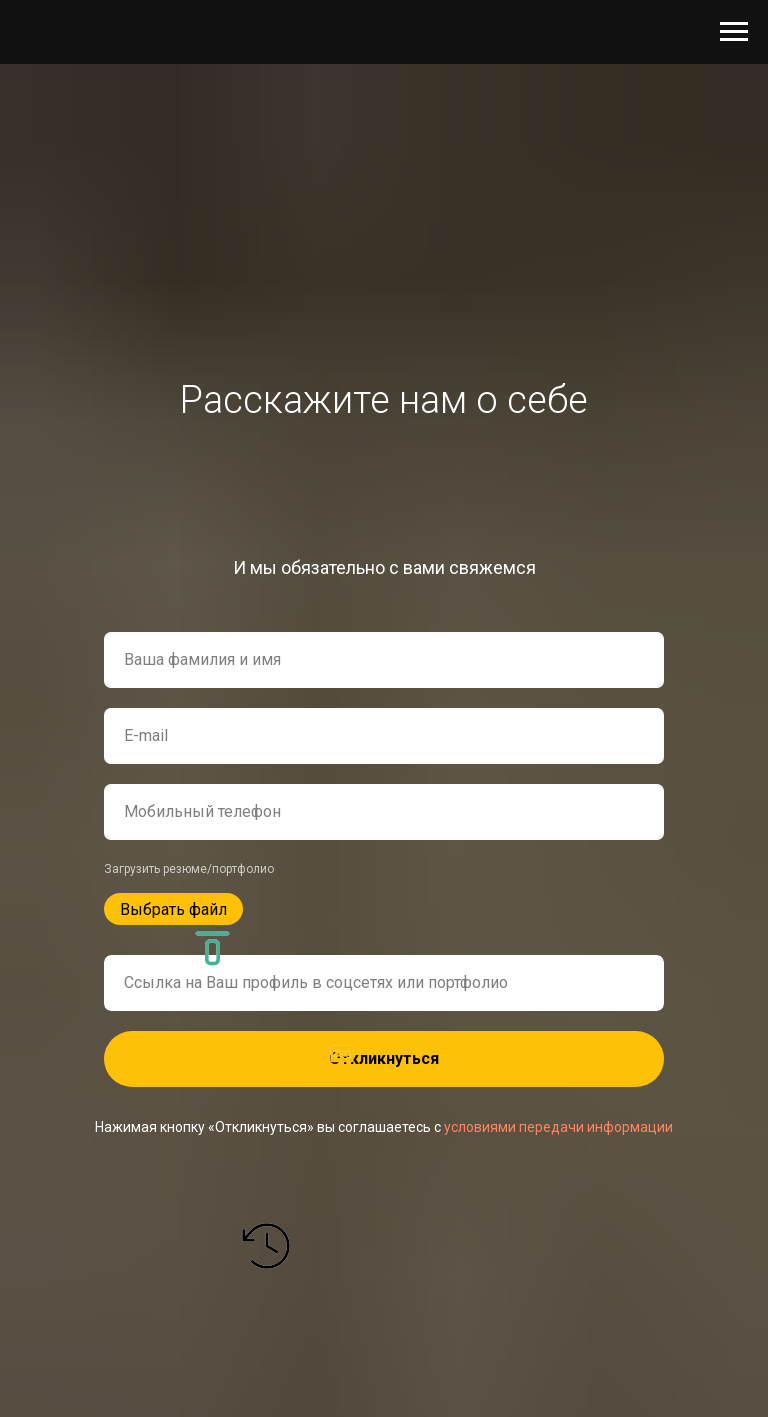  Describe the element at coordinates (267, 1246) in the screenshot. I see `view history or recent activity` at that location.